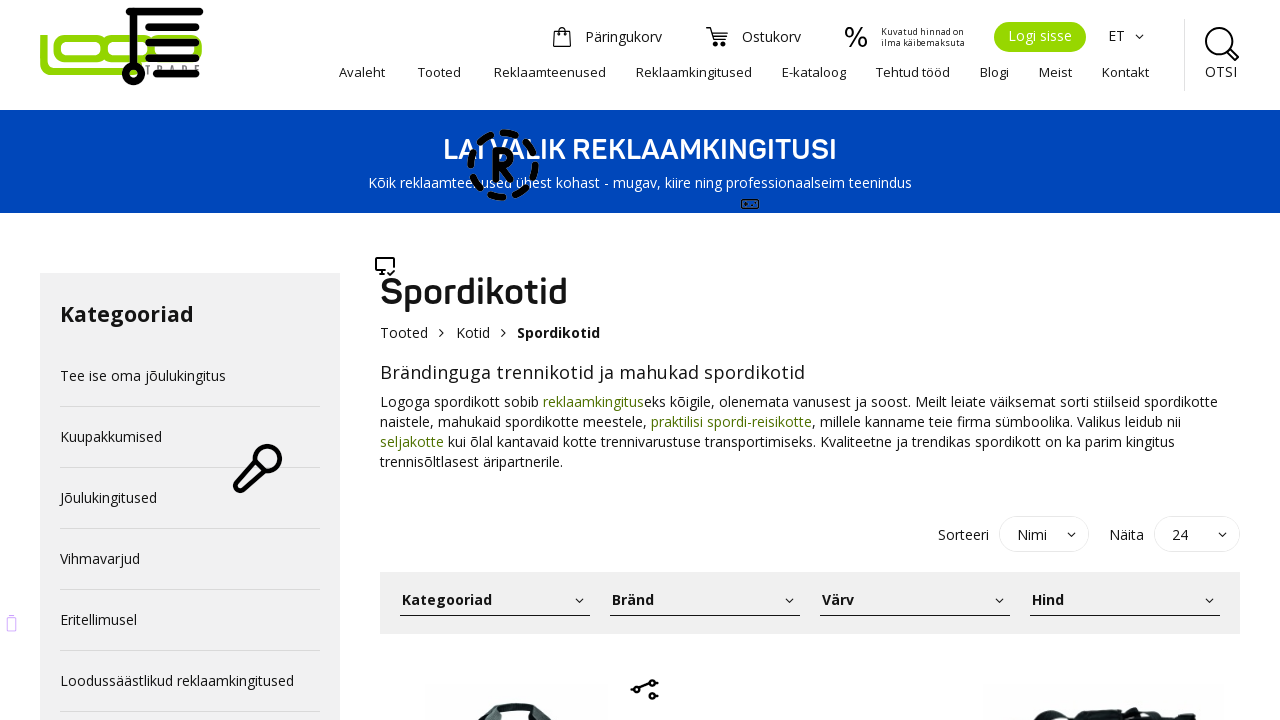 The image size is (1280, 720). What do you see at coordinates (385, 266) in the screenshot?
I see `device successfully connected` at bounding box center [385, 266].